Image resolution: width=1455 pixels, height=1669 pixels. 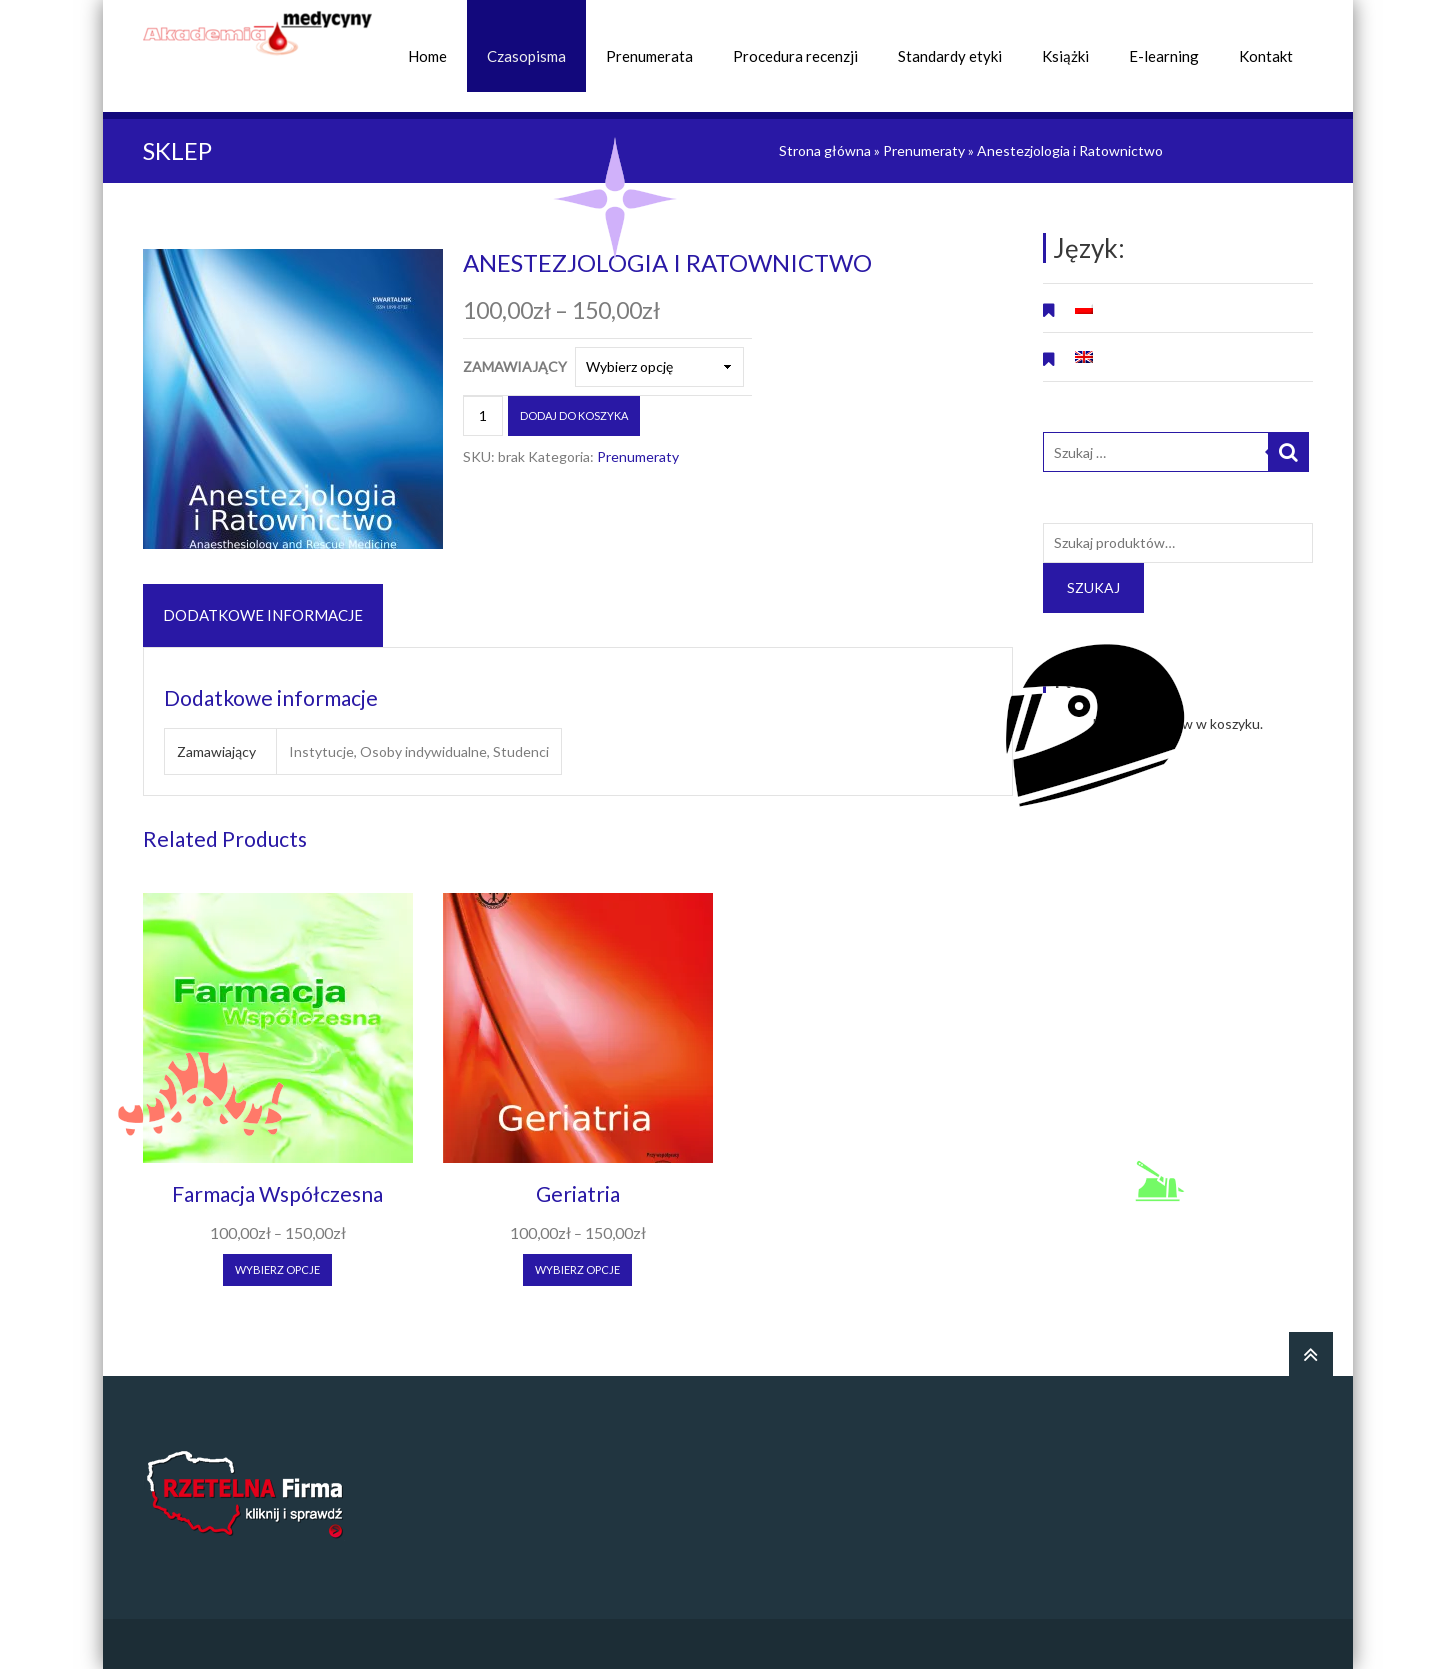 What do you see at coordinates (615, 199) in the screenshot?
I see `initialize spike trap or hazard` at bounding box center [615, 199].